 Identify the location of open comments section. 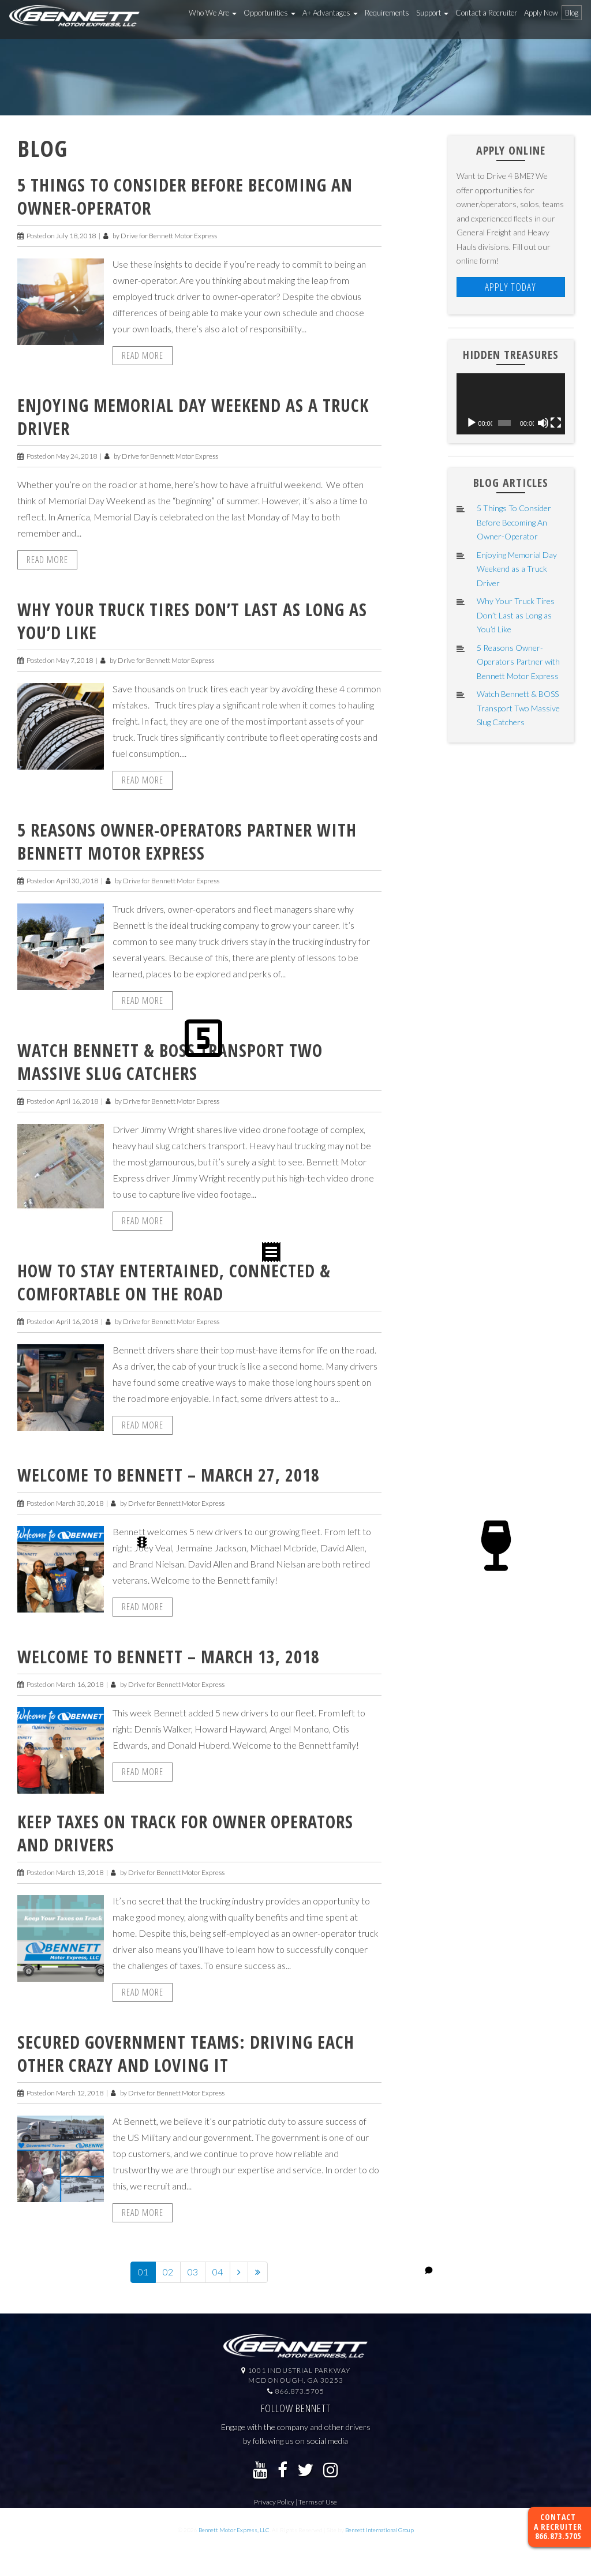
(429, 2270).